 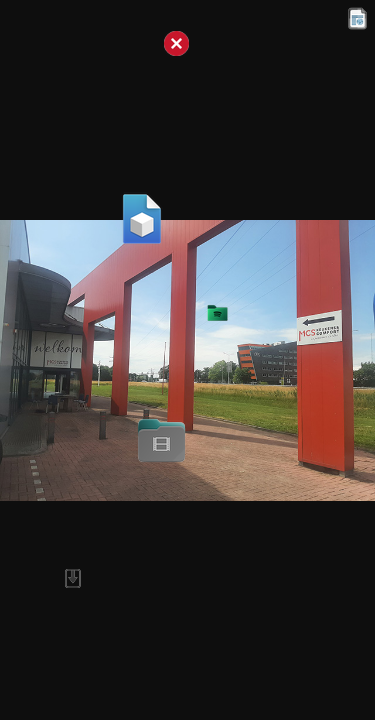 What do you see at coordinates (161, 440) in the screenshot?
I see `open your videos folder` at bounding box center [161, 440].